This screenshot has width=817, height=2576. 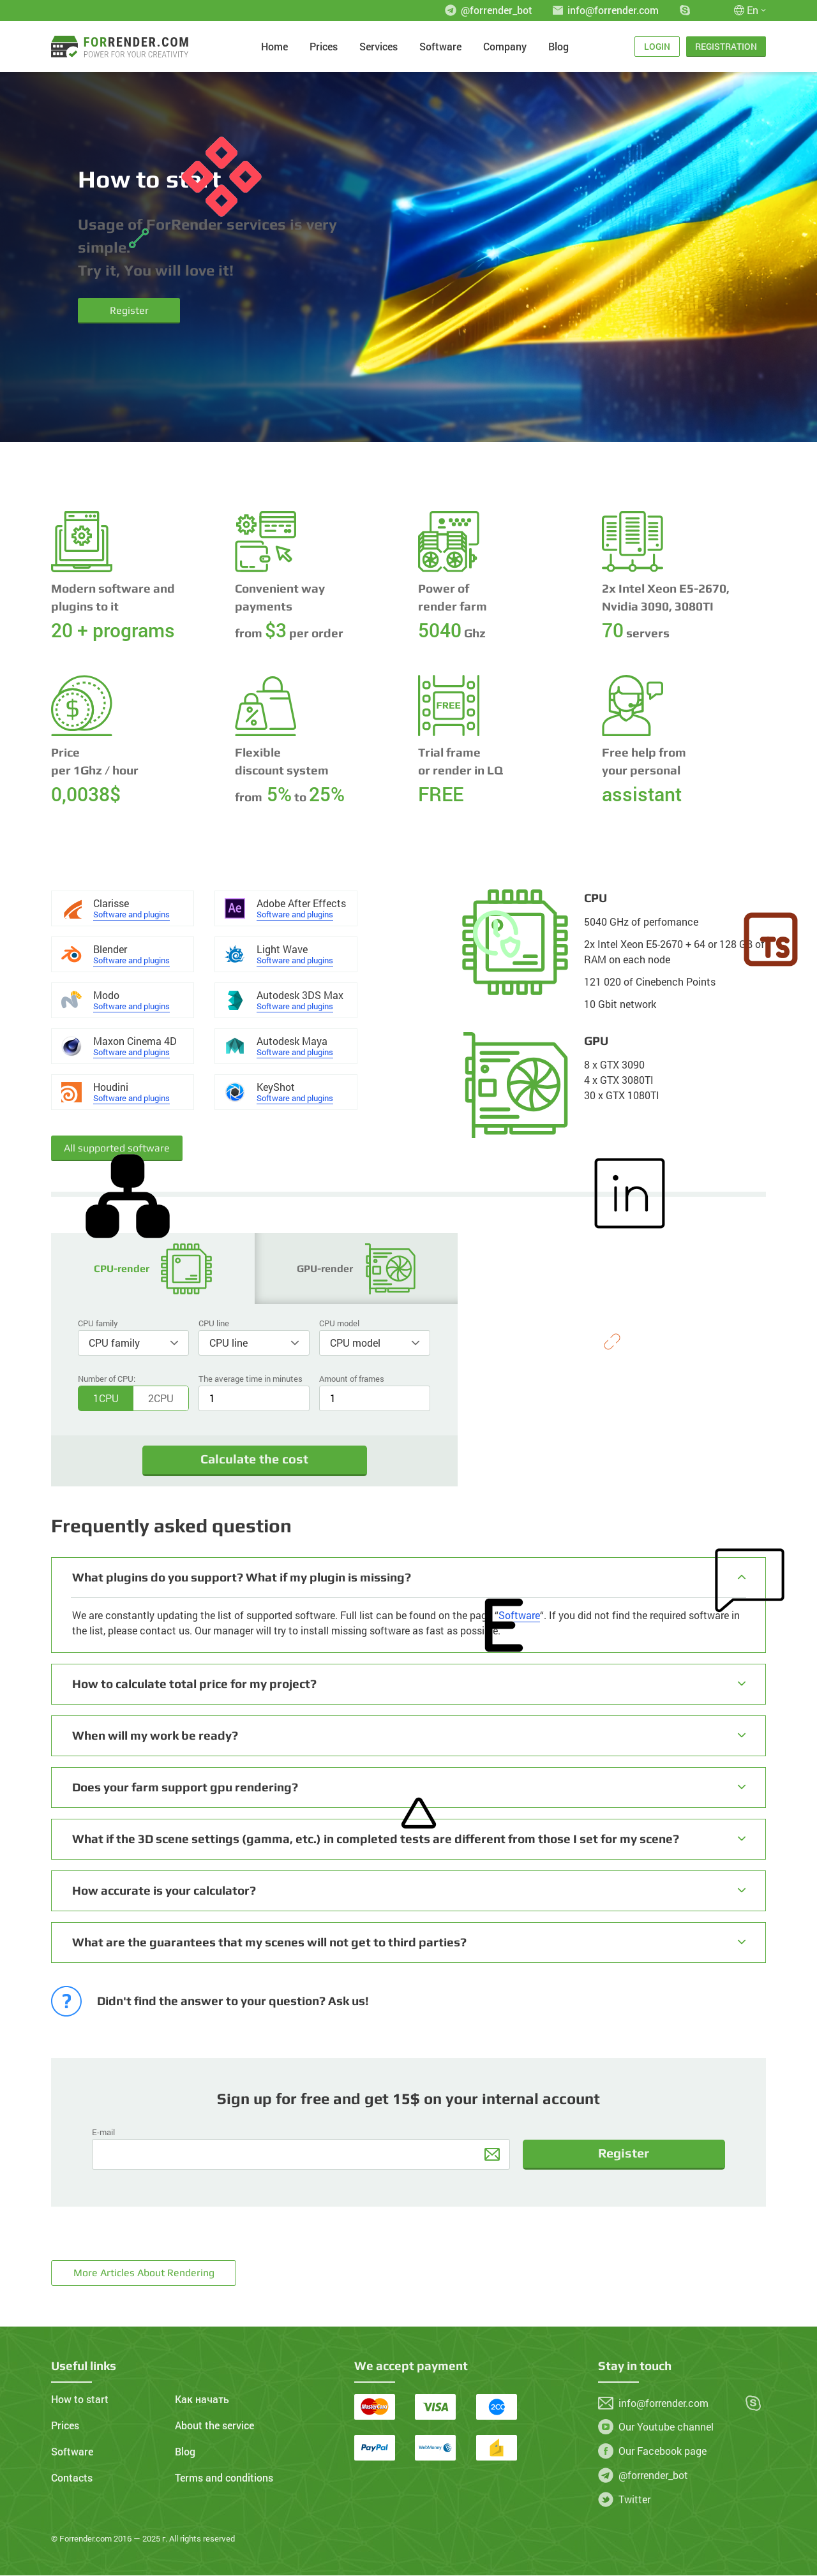 What do you see at coordinates (612, 1342) in the screenshot?
I see `unlink or break a connection` at bounding box center [612, 1342].